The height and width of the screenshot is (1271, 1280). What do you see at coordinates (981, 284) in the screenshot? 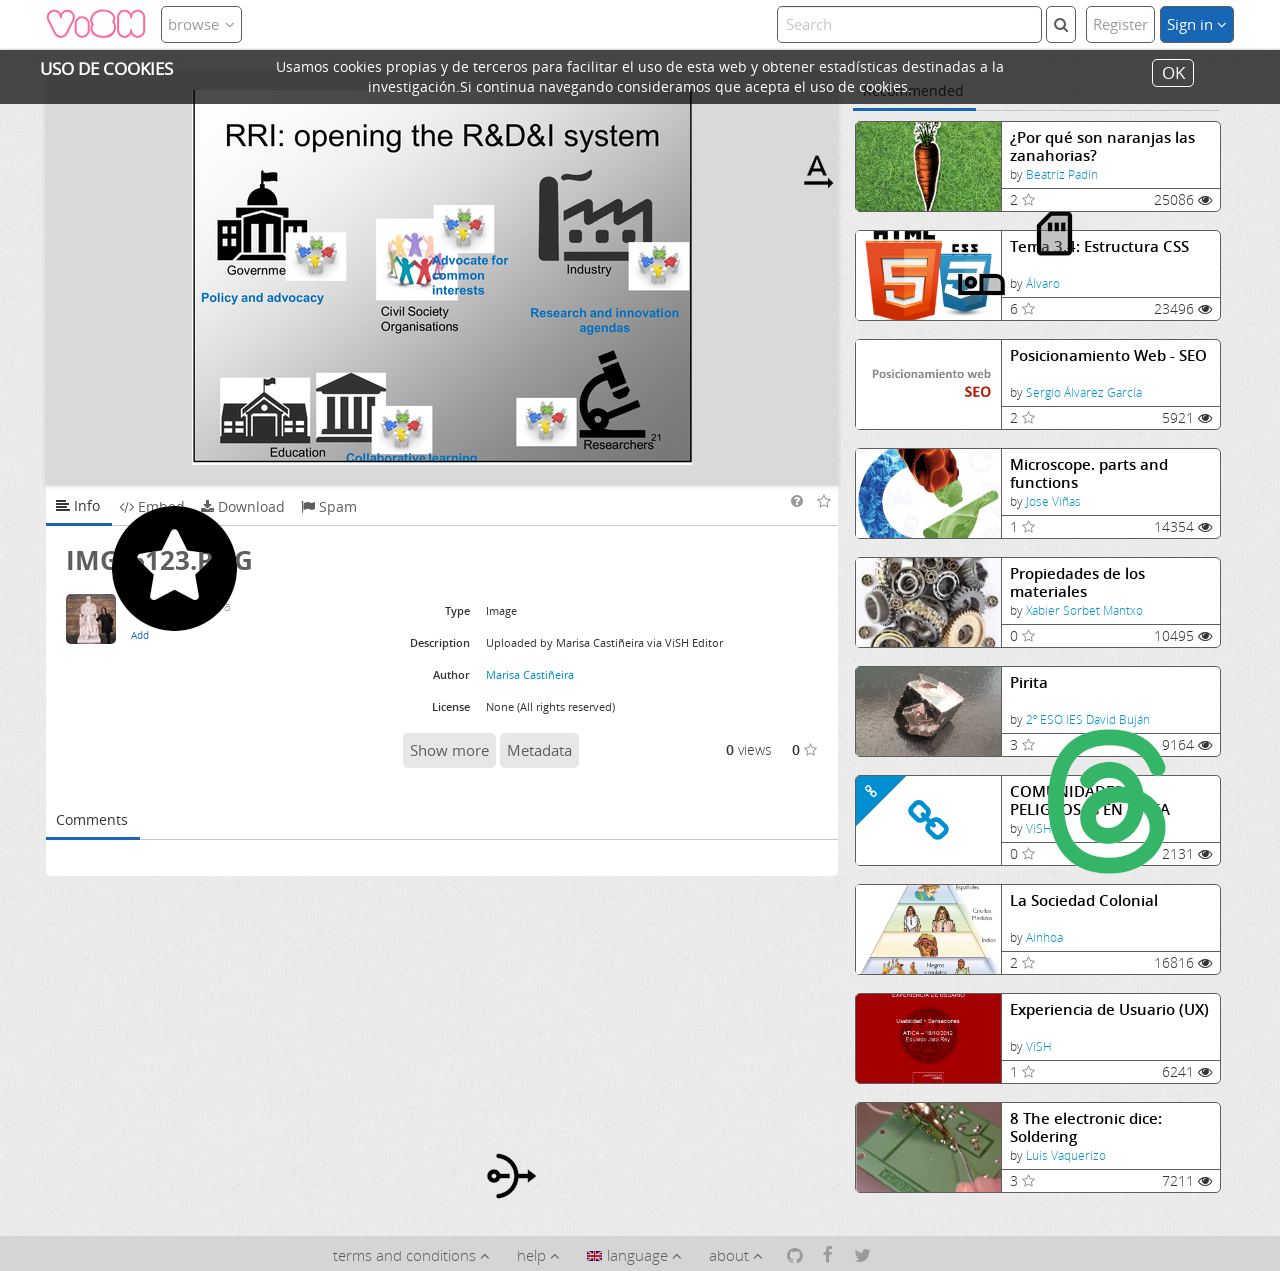
I see `select a first-class or business suite seat` at bounding box center [981, 284].